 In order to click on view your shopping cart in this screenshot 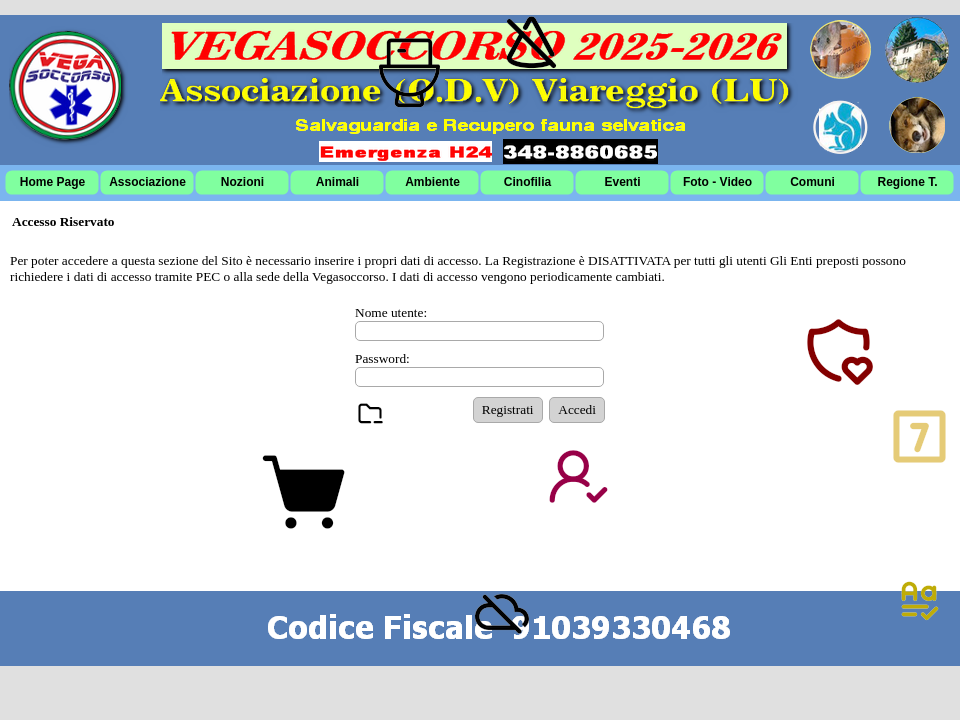, I will do `click(305, 492)`.